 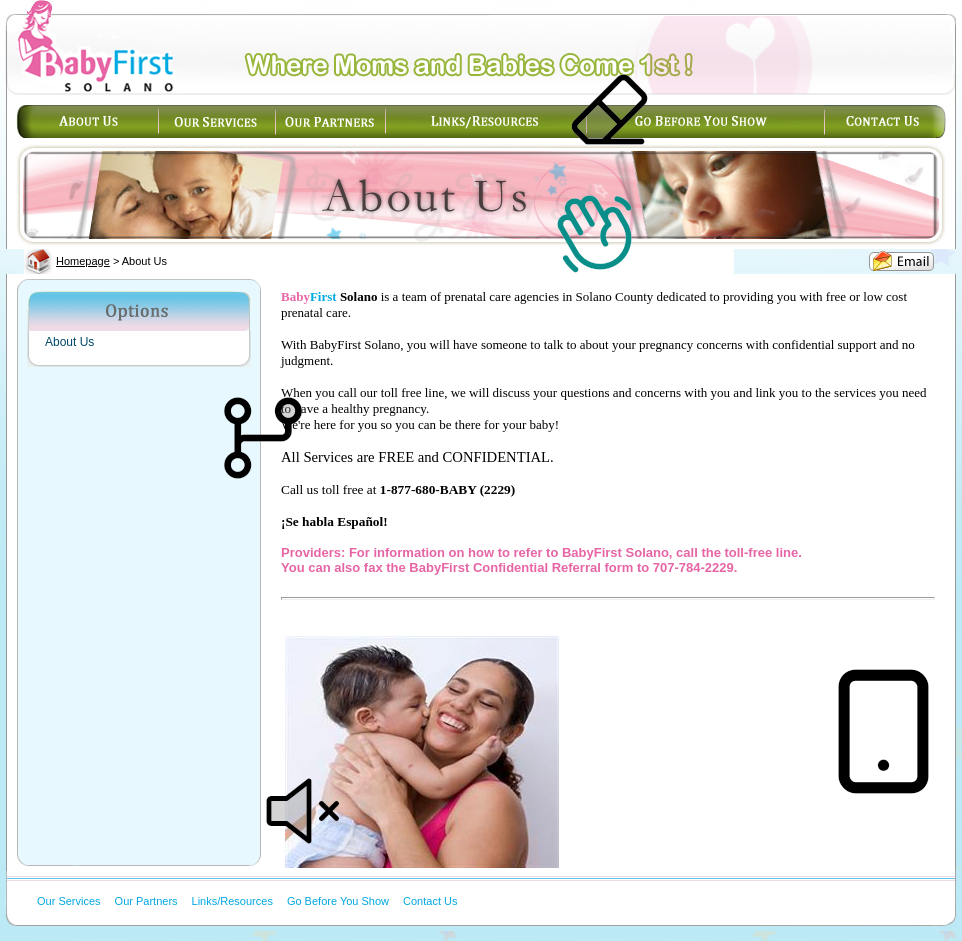 What do you see at coordinates (609, 109) in the screenshot?
I see `erase or clear content` at bounding box center [609, 109].